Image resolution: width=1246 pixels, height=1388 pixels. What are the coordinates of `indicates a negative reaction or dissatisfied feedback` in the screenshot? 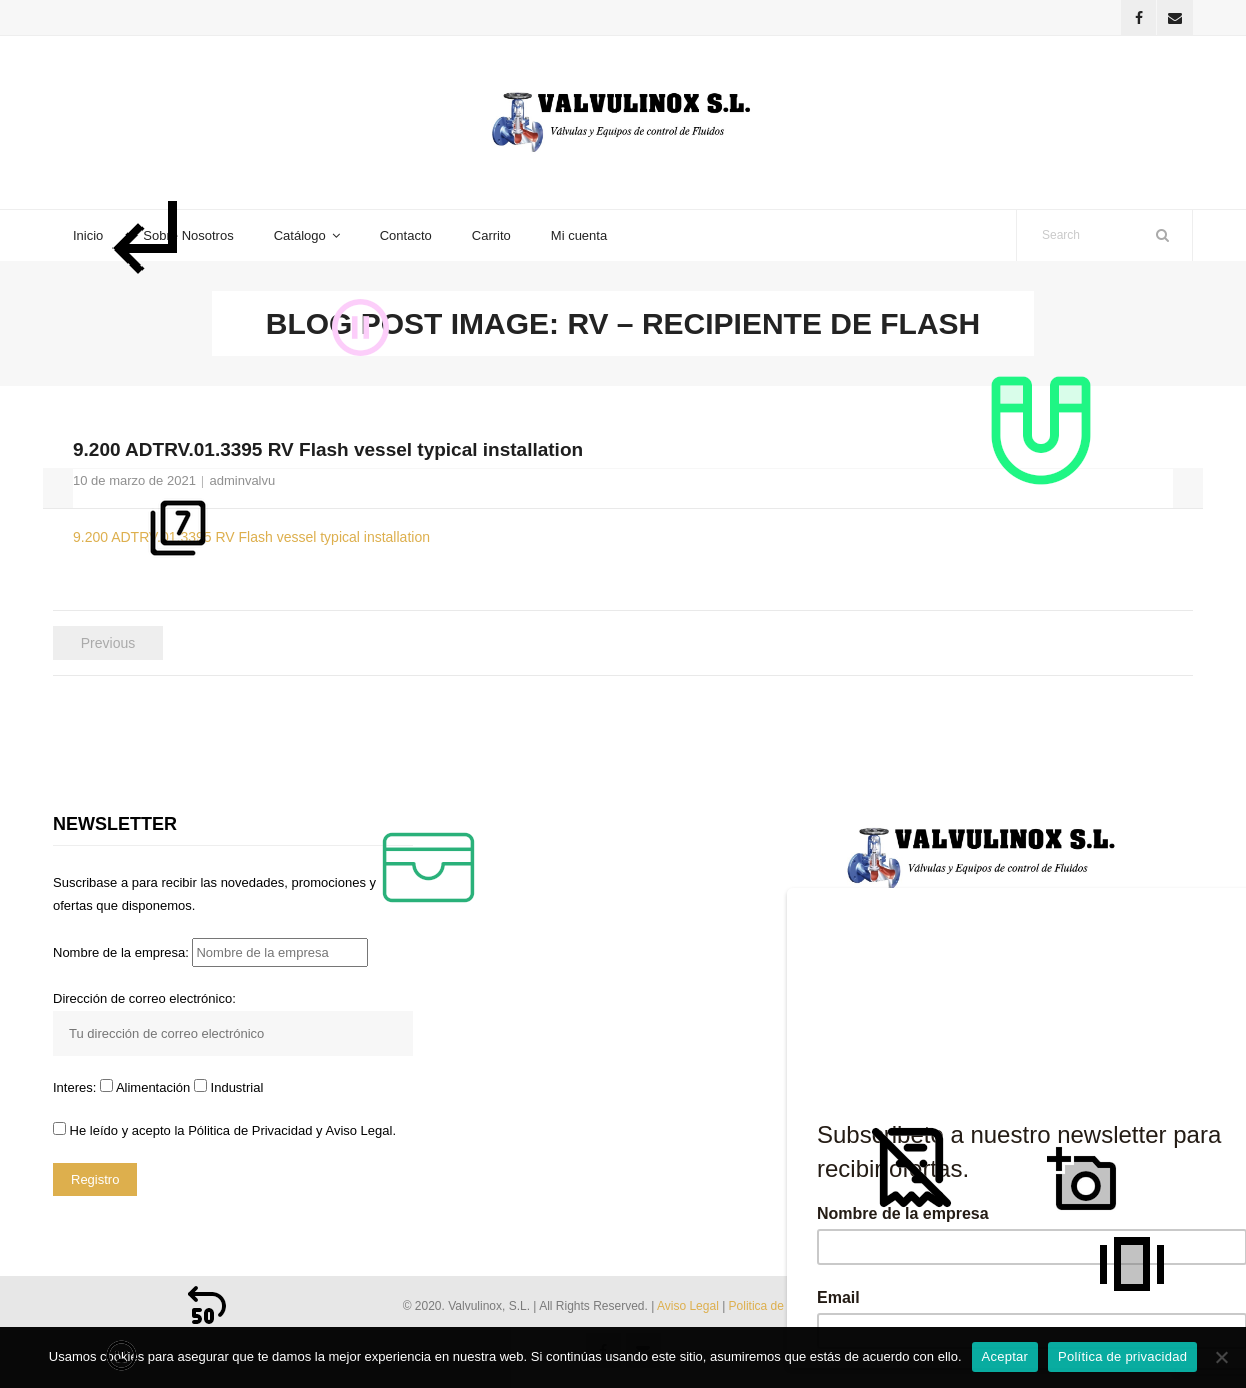 It's located at (121, 1355).